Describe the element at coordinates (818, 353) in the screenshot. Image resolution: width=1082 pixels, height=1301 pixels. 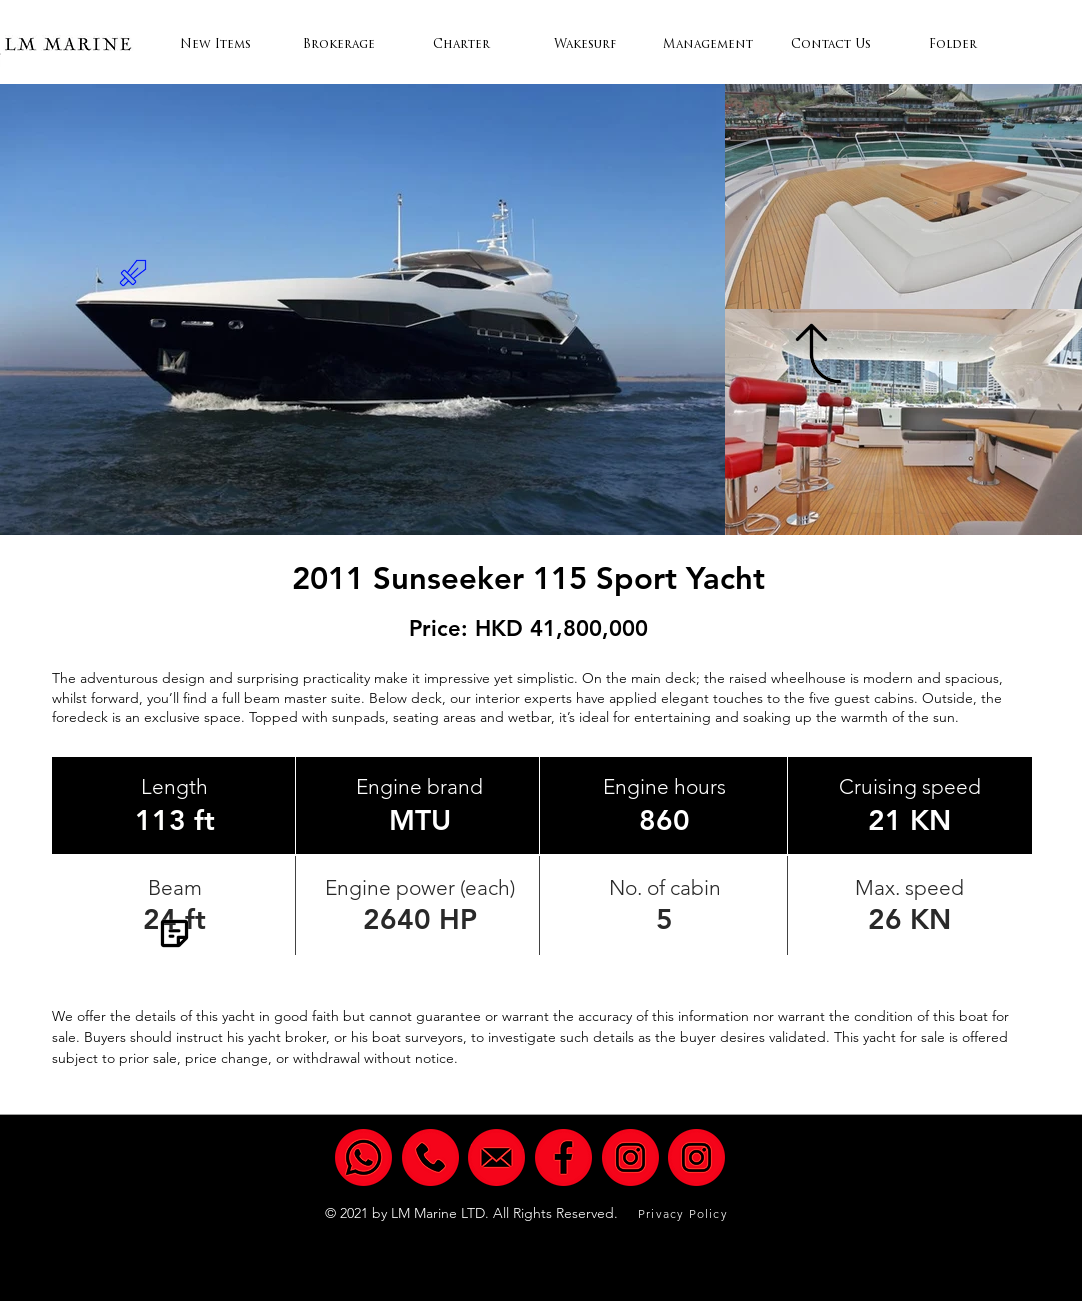
I see `go back and up in navigation` at that location.